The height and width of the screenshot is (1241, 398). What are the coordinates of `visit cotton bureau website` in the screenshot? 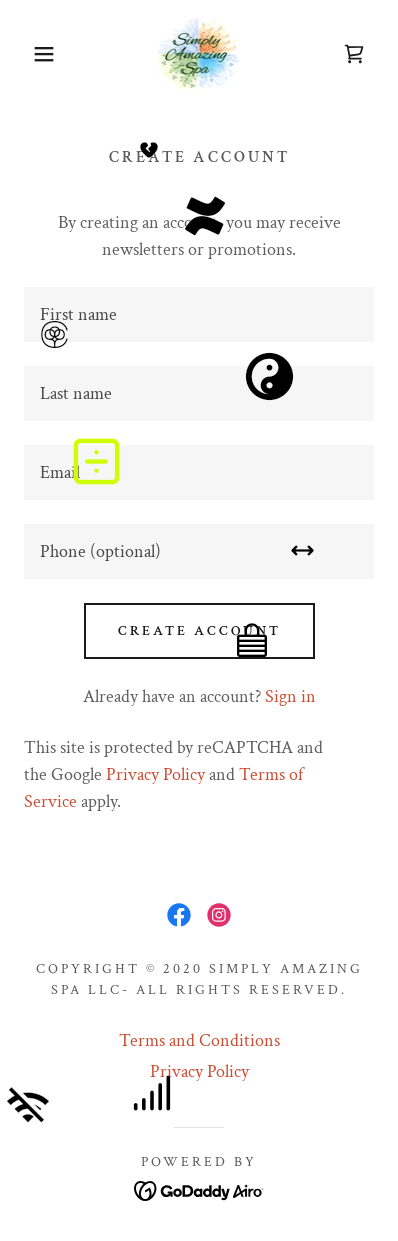 It's located at (54, 334).